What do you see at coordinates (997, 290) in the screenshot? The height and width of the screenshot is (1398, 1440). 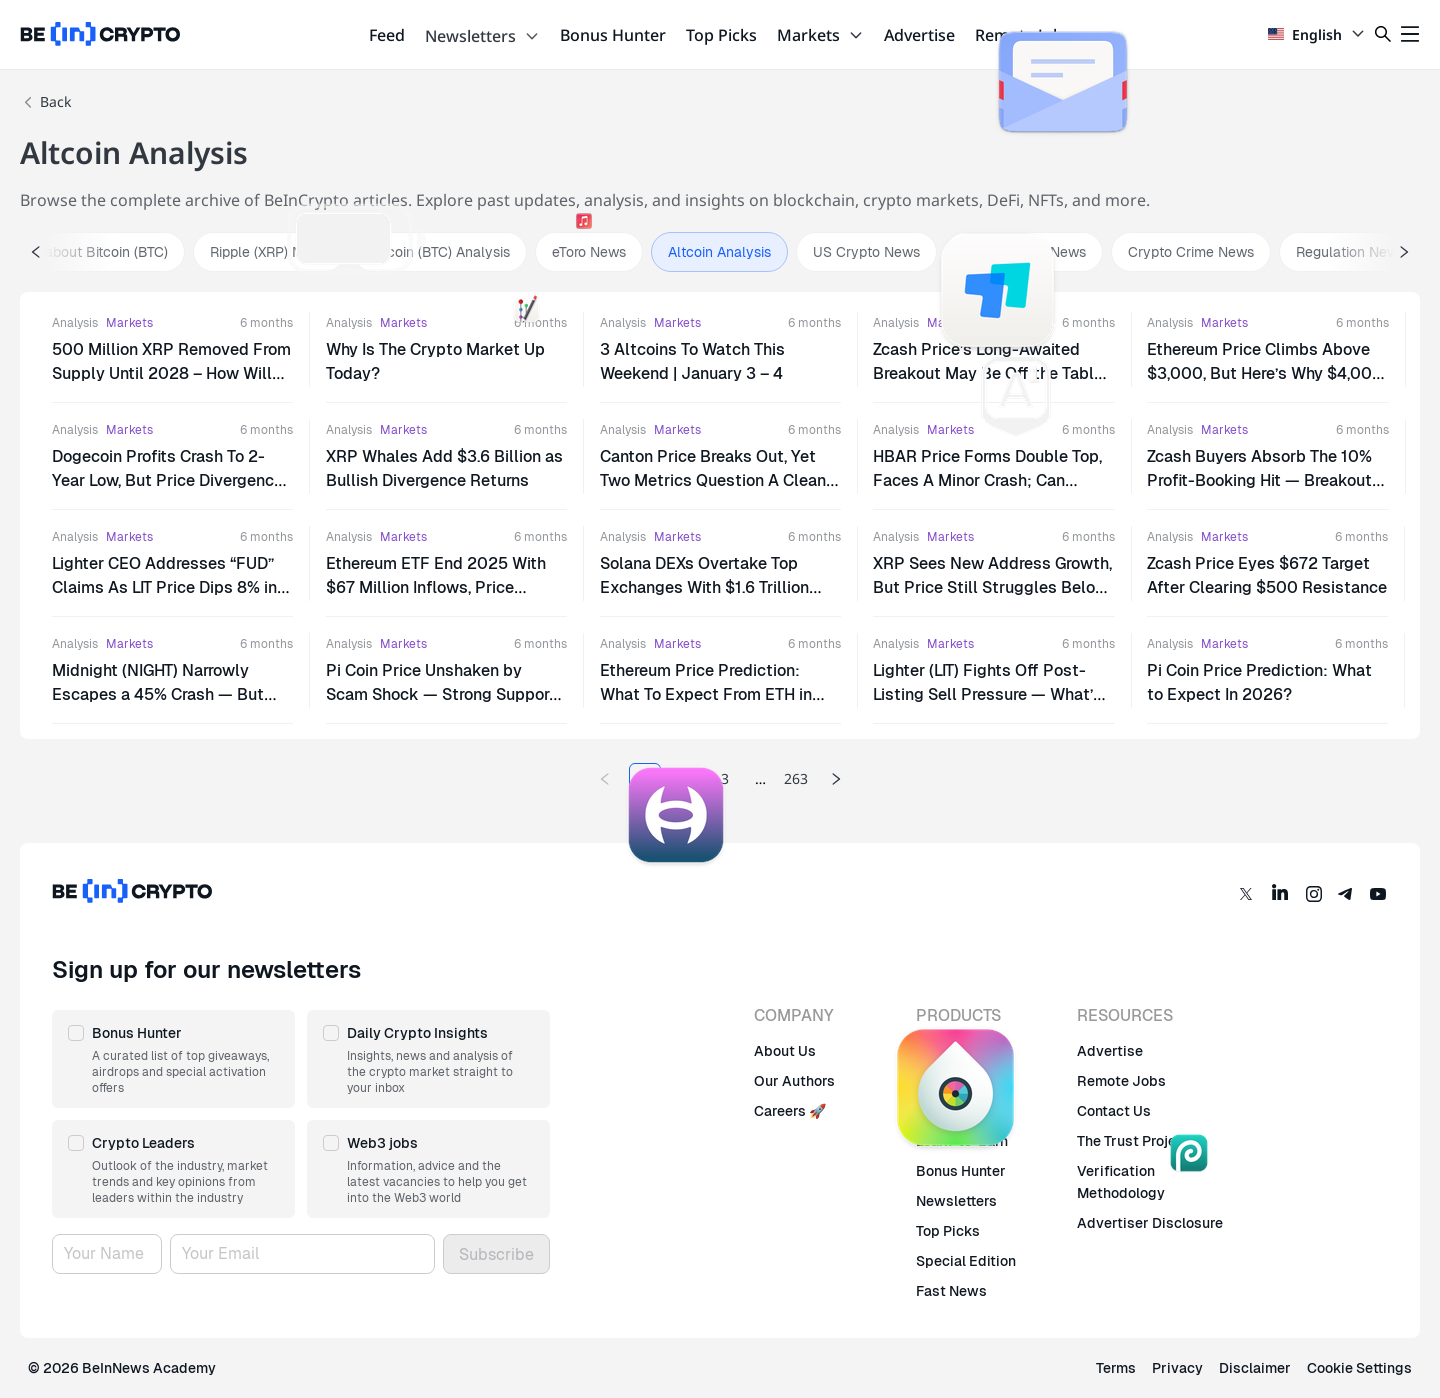 I see `open todesk remote desktop application` at bounding box center [997, 290].